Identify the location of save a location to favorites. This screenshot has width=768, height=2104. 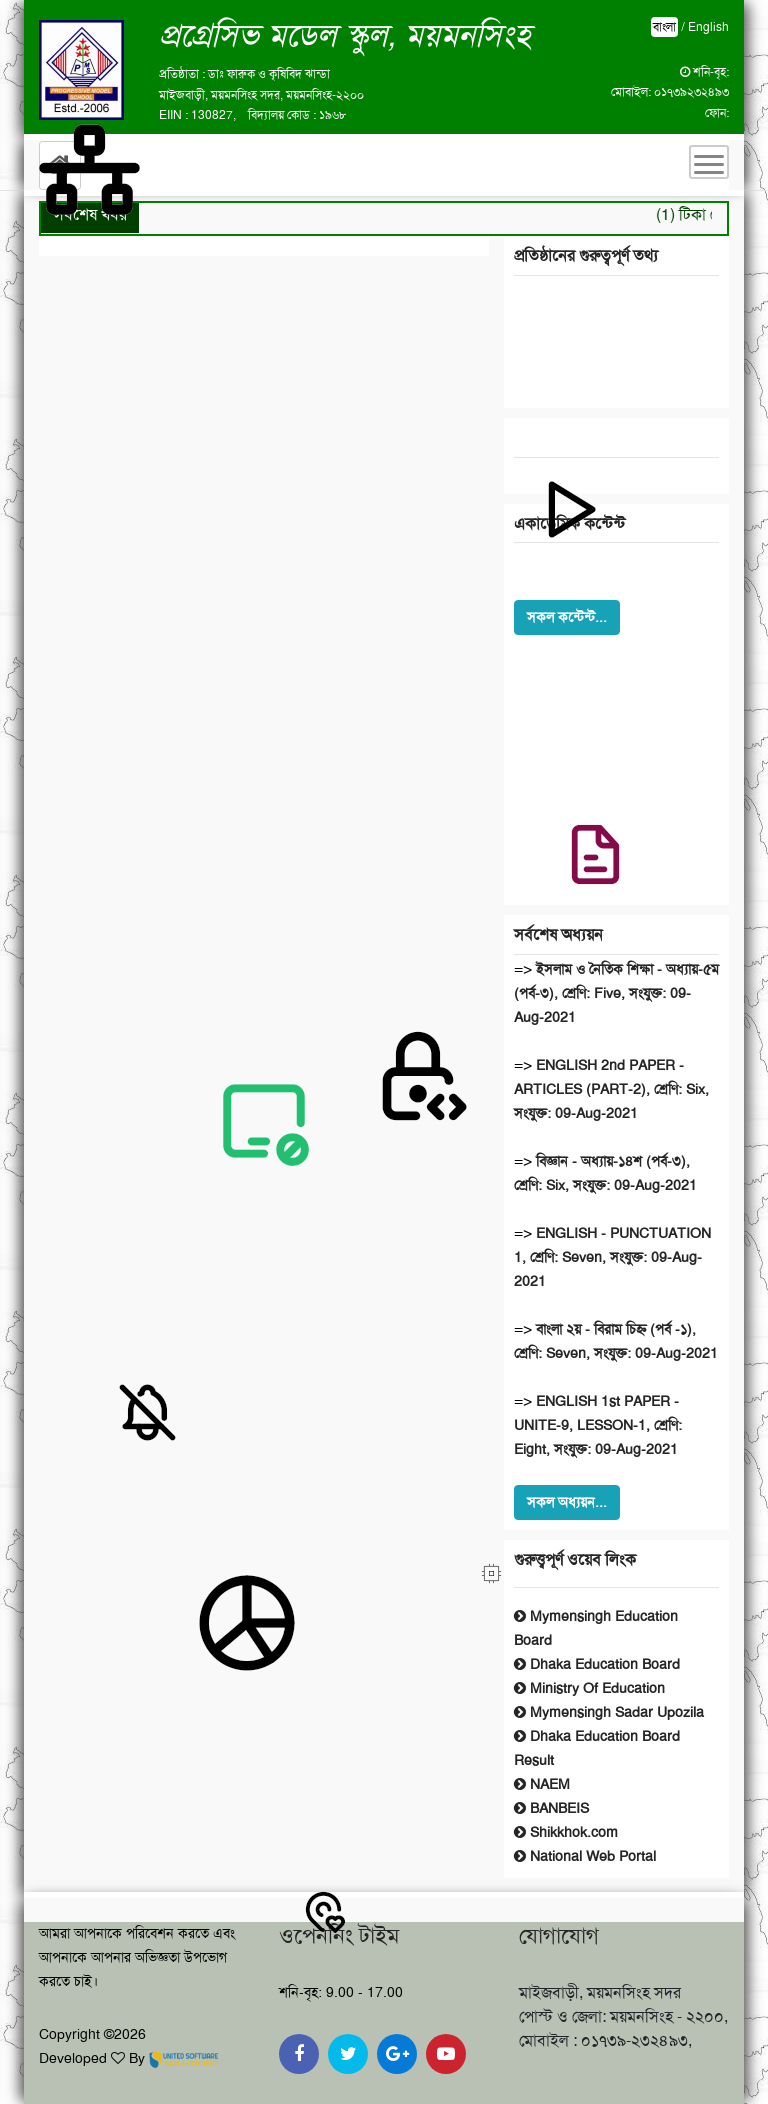
(323, 1911).